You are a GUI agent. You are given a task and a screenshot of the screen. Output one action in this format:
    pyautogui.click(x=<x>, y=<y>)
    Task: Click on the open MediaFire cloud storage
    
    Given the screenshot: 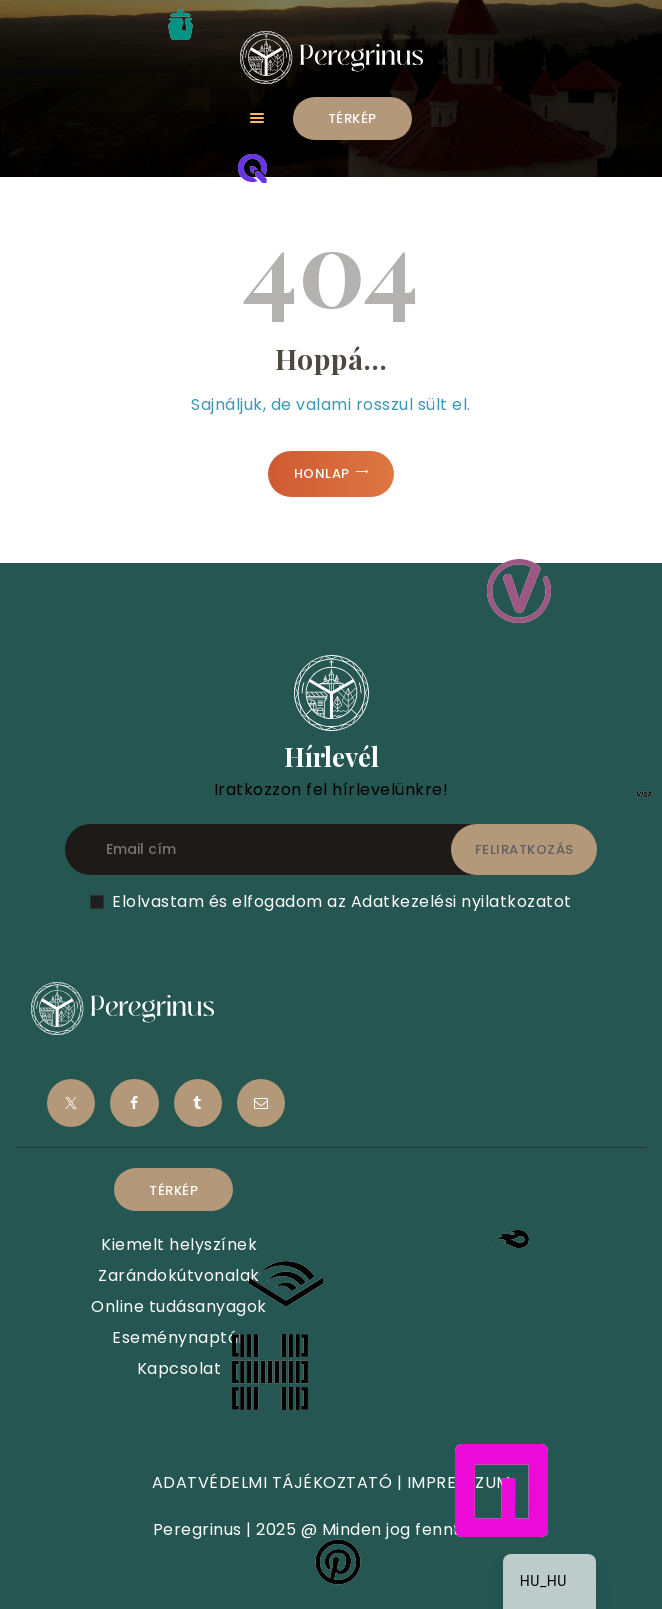 What is the action you would take?
    pyautogui.click(x=512, y=1239)
    